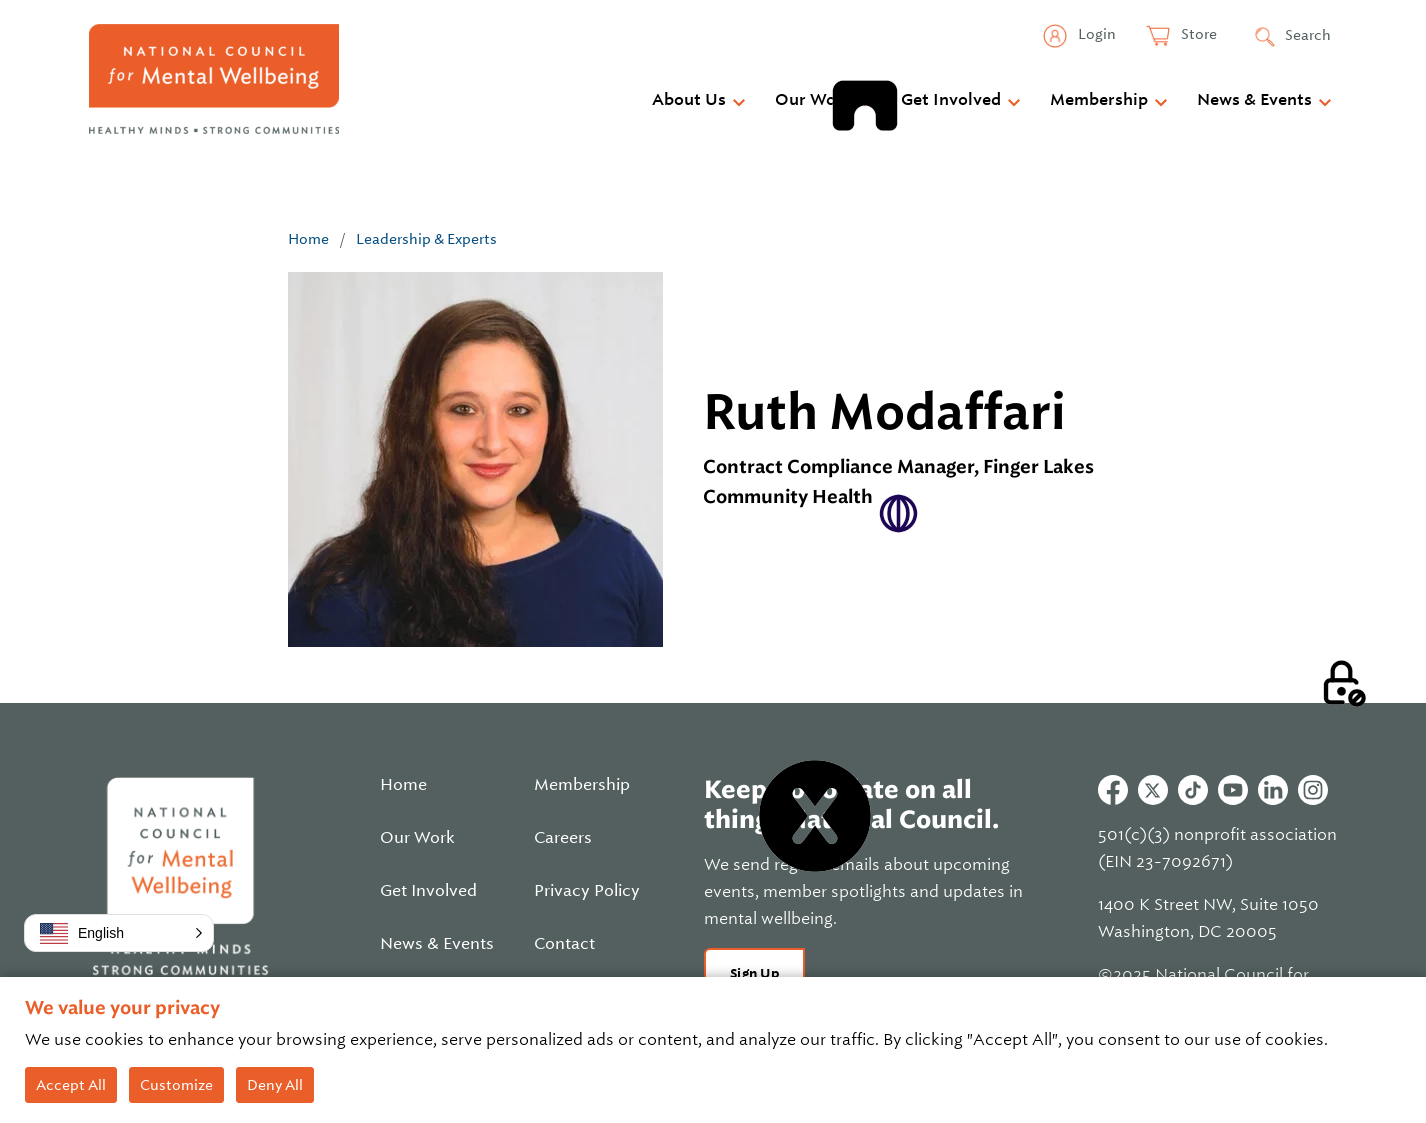 The width and height of the screenshot is (1426, 1123). I want to click on cancel or revoke access permissions, so click(1341, 682).